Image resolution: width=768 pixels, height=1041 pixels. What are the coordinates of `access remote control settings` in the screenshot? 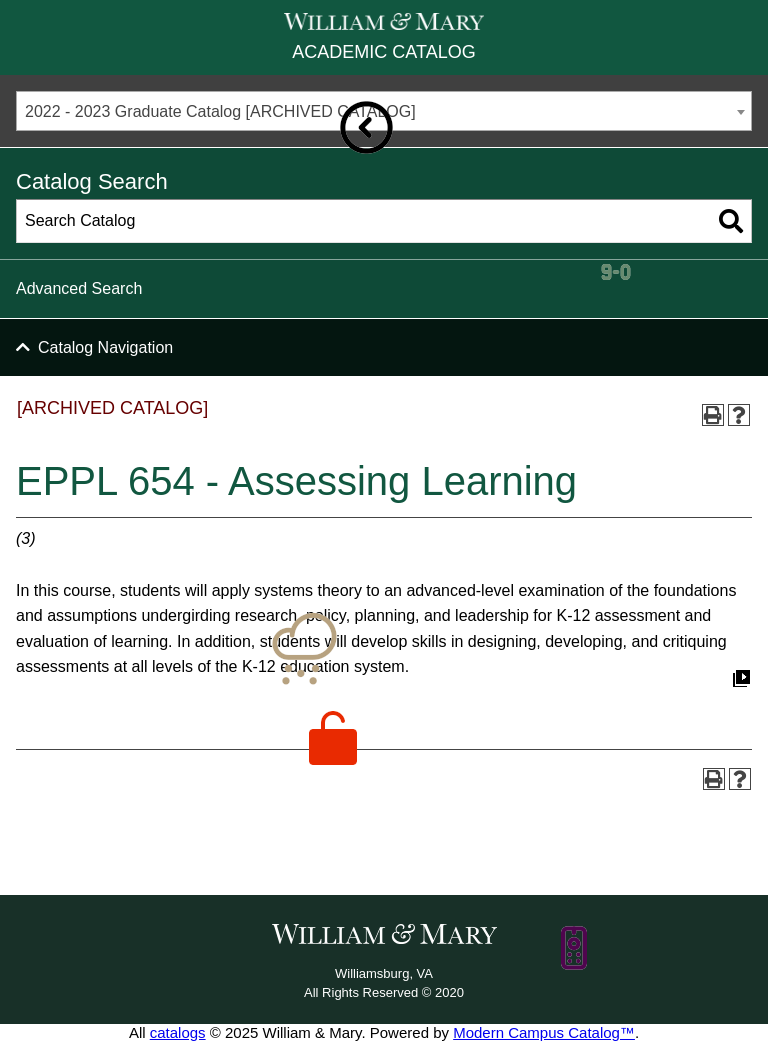 It's located at (574, 948).